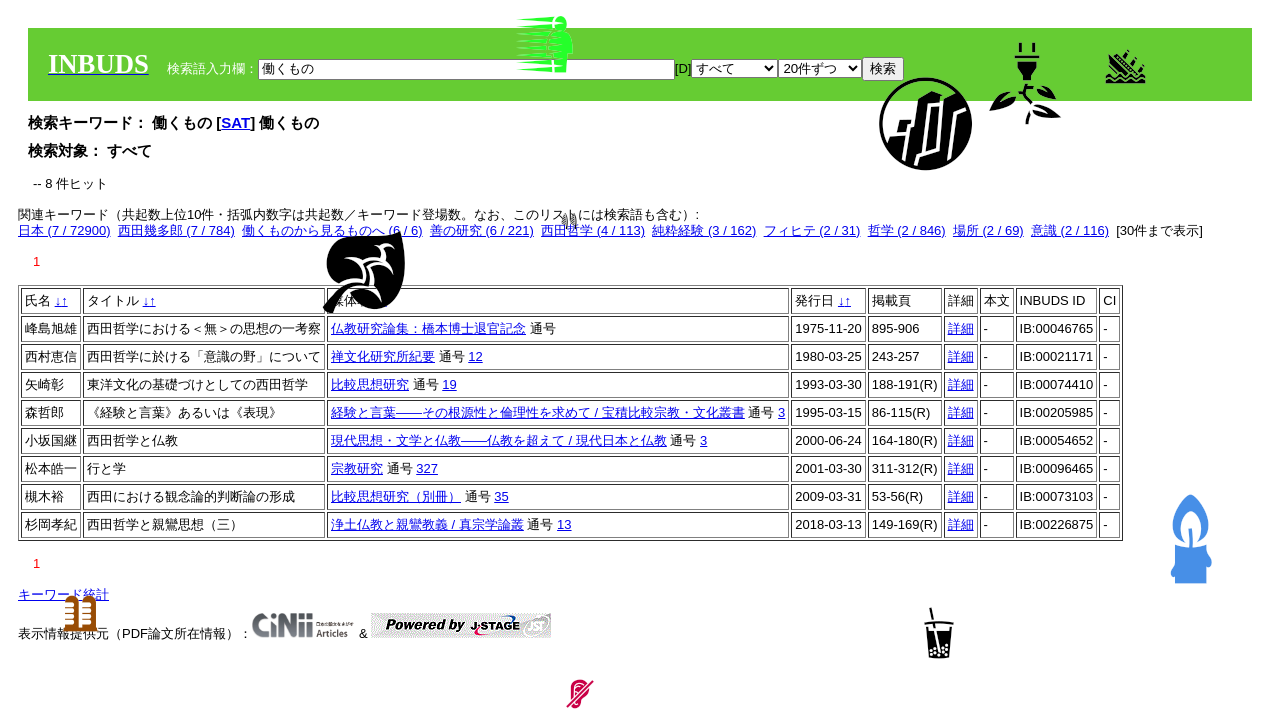  What do you see at coordinates (925, 123) in the screenshot?
I see `navigate to rocky terrain or mountain area in game` at bounding box center [925, 123].